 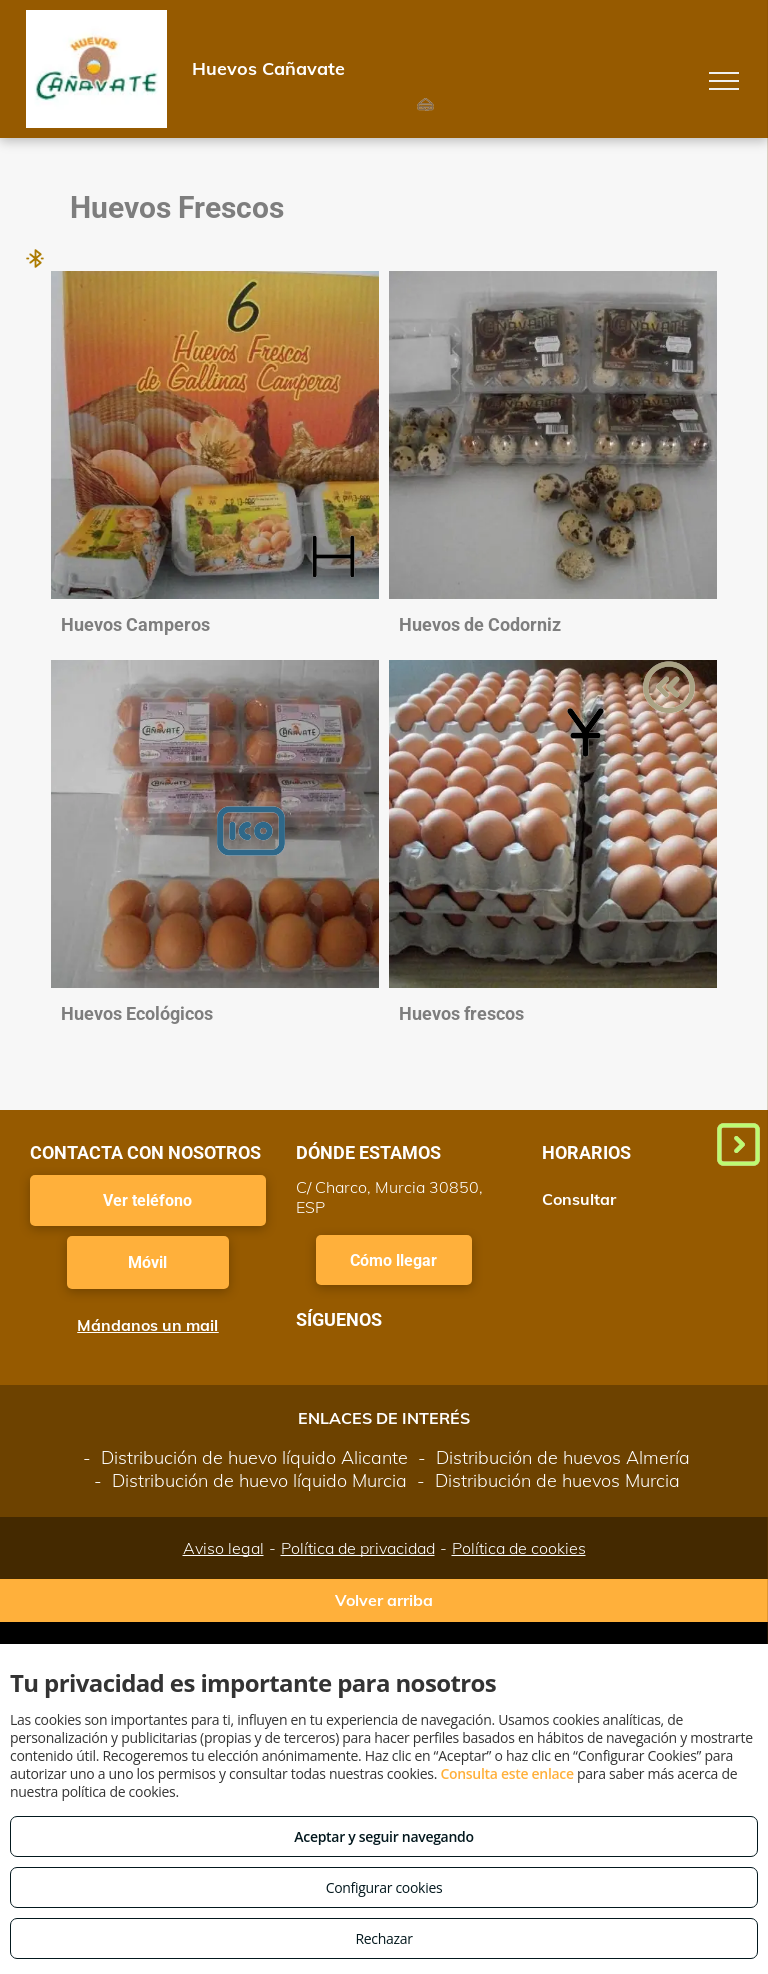 I want to click on indicates chinese yuan currency, so click(x=585, y=732).